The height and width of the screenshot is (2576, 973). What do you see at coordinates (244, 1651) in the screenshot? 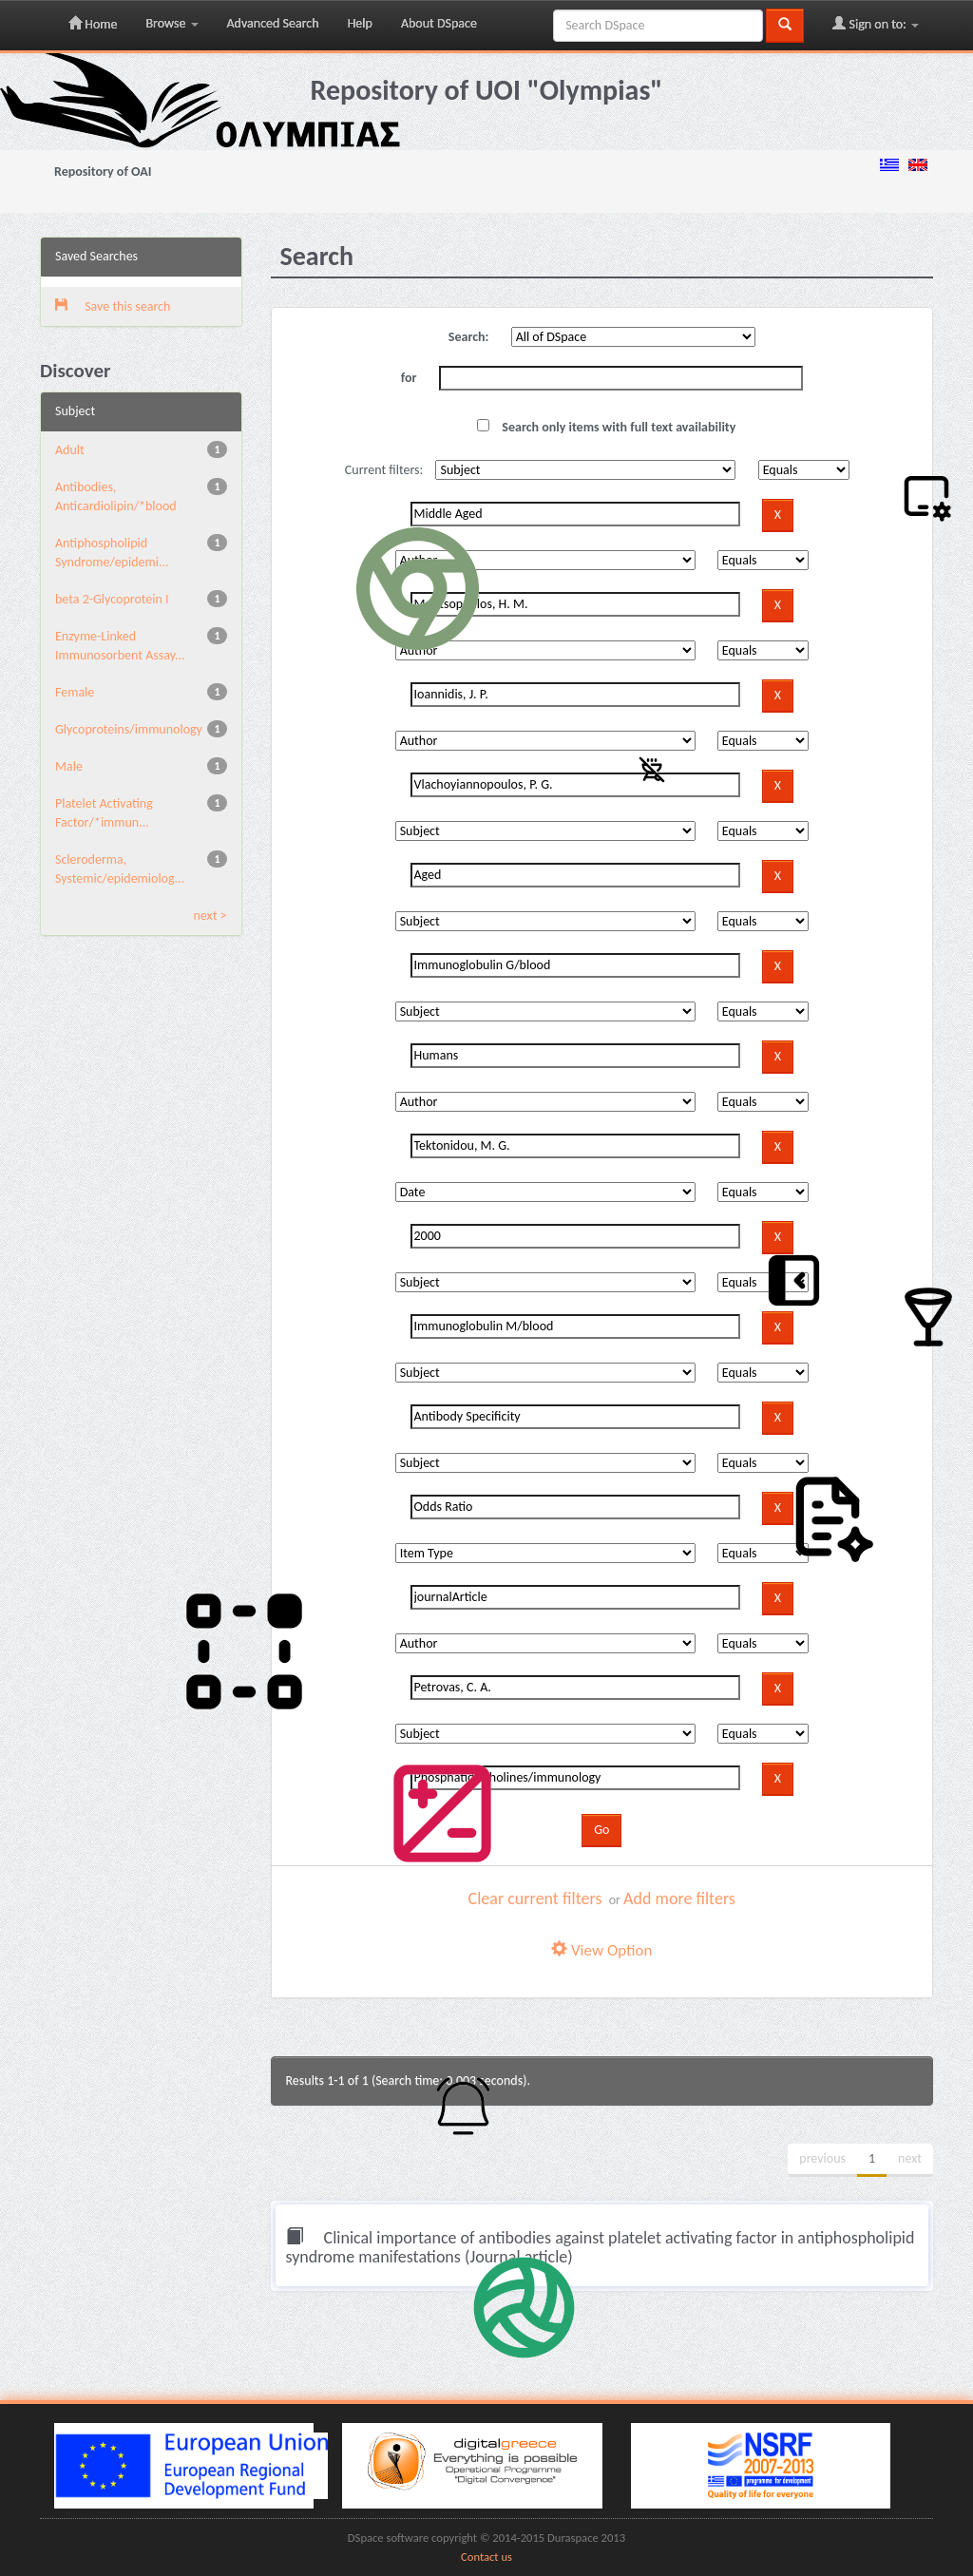
I see `set transform anchor to top-right corner` at bounding box center [244, 1651].